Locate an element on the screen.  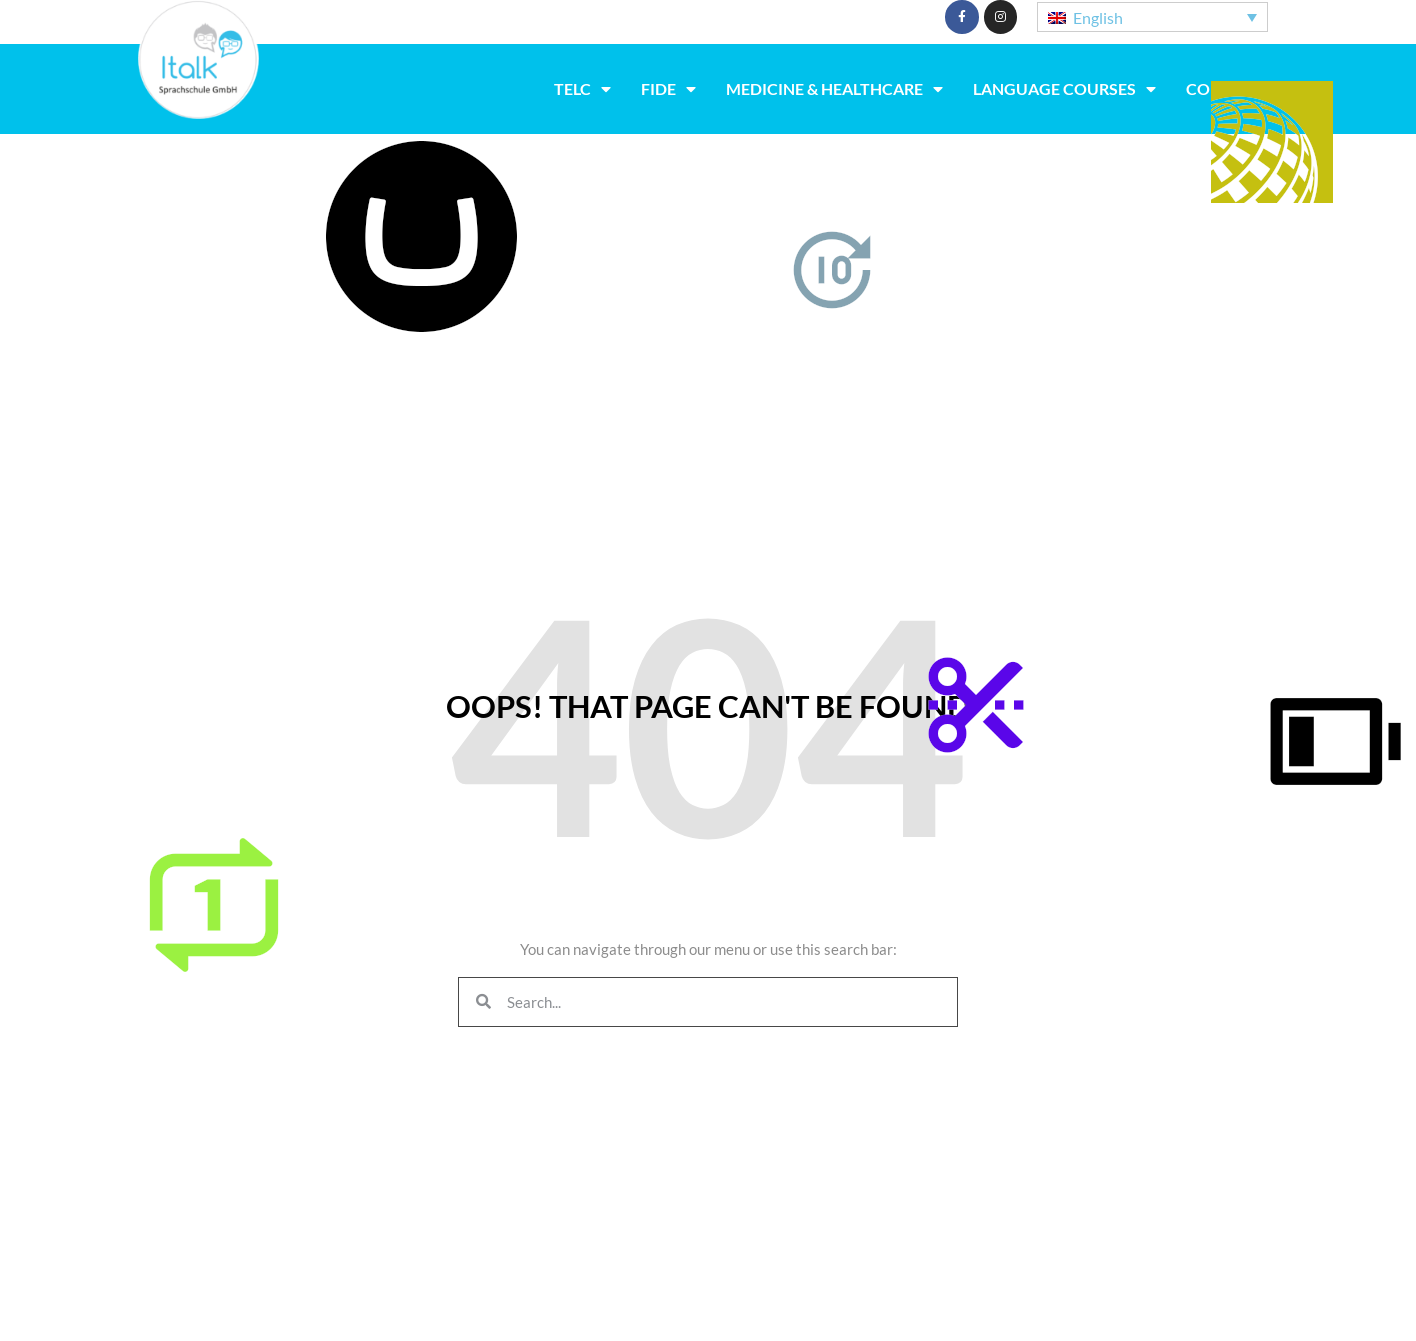
repeat the current track is located at coordinates (214, 905).